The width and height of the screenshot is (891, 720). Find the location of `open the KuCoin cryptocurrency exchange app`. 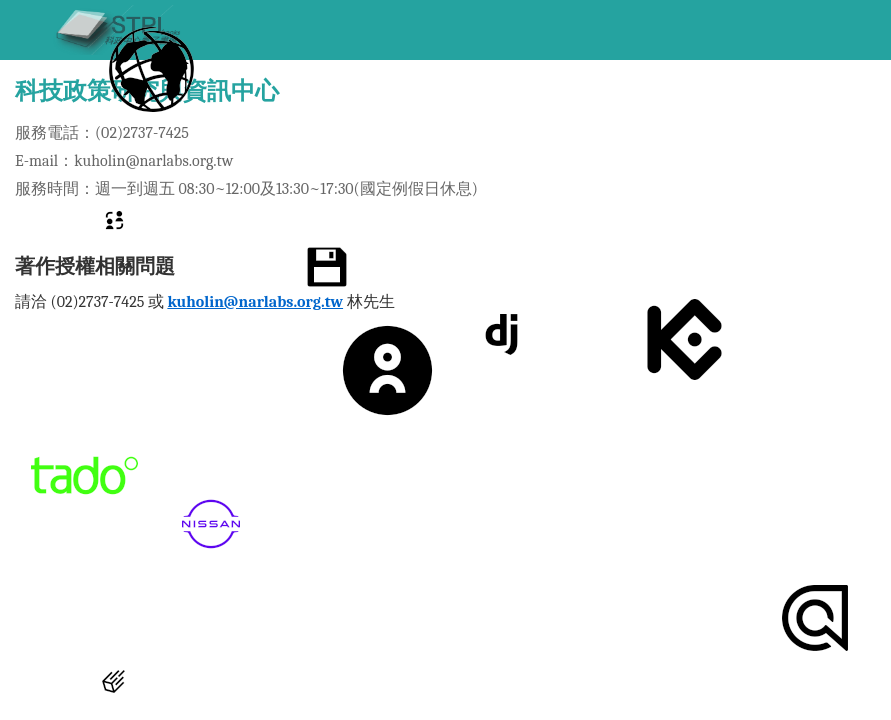

open the KuCoin cryptocurrency exchange app is located at coordinates (684, 339).